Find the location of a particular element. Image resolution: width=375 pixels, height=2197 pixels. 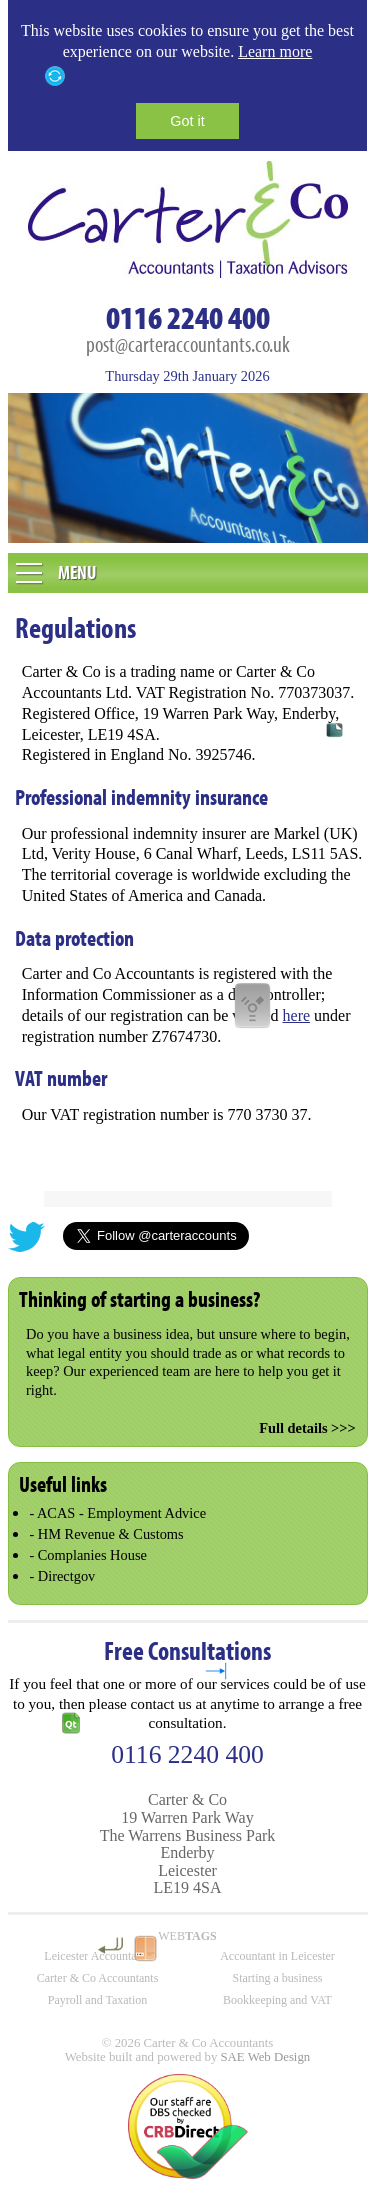

a QML source file used in Qt development is located at coordinates (71, 1723).